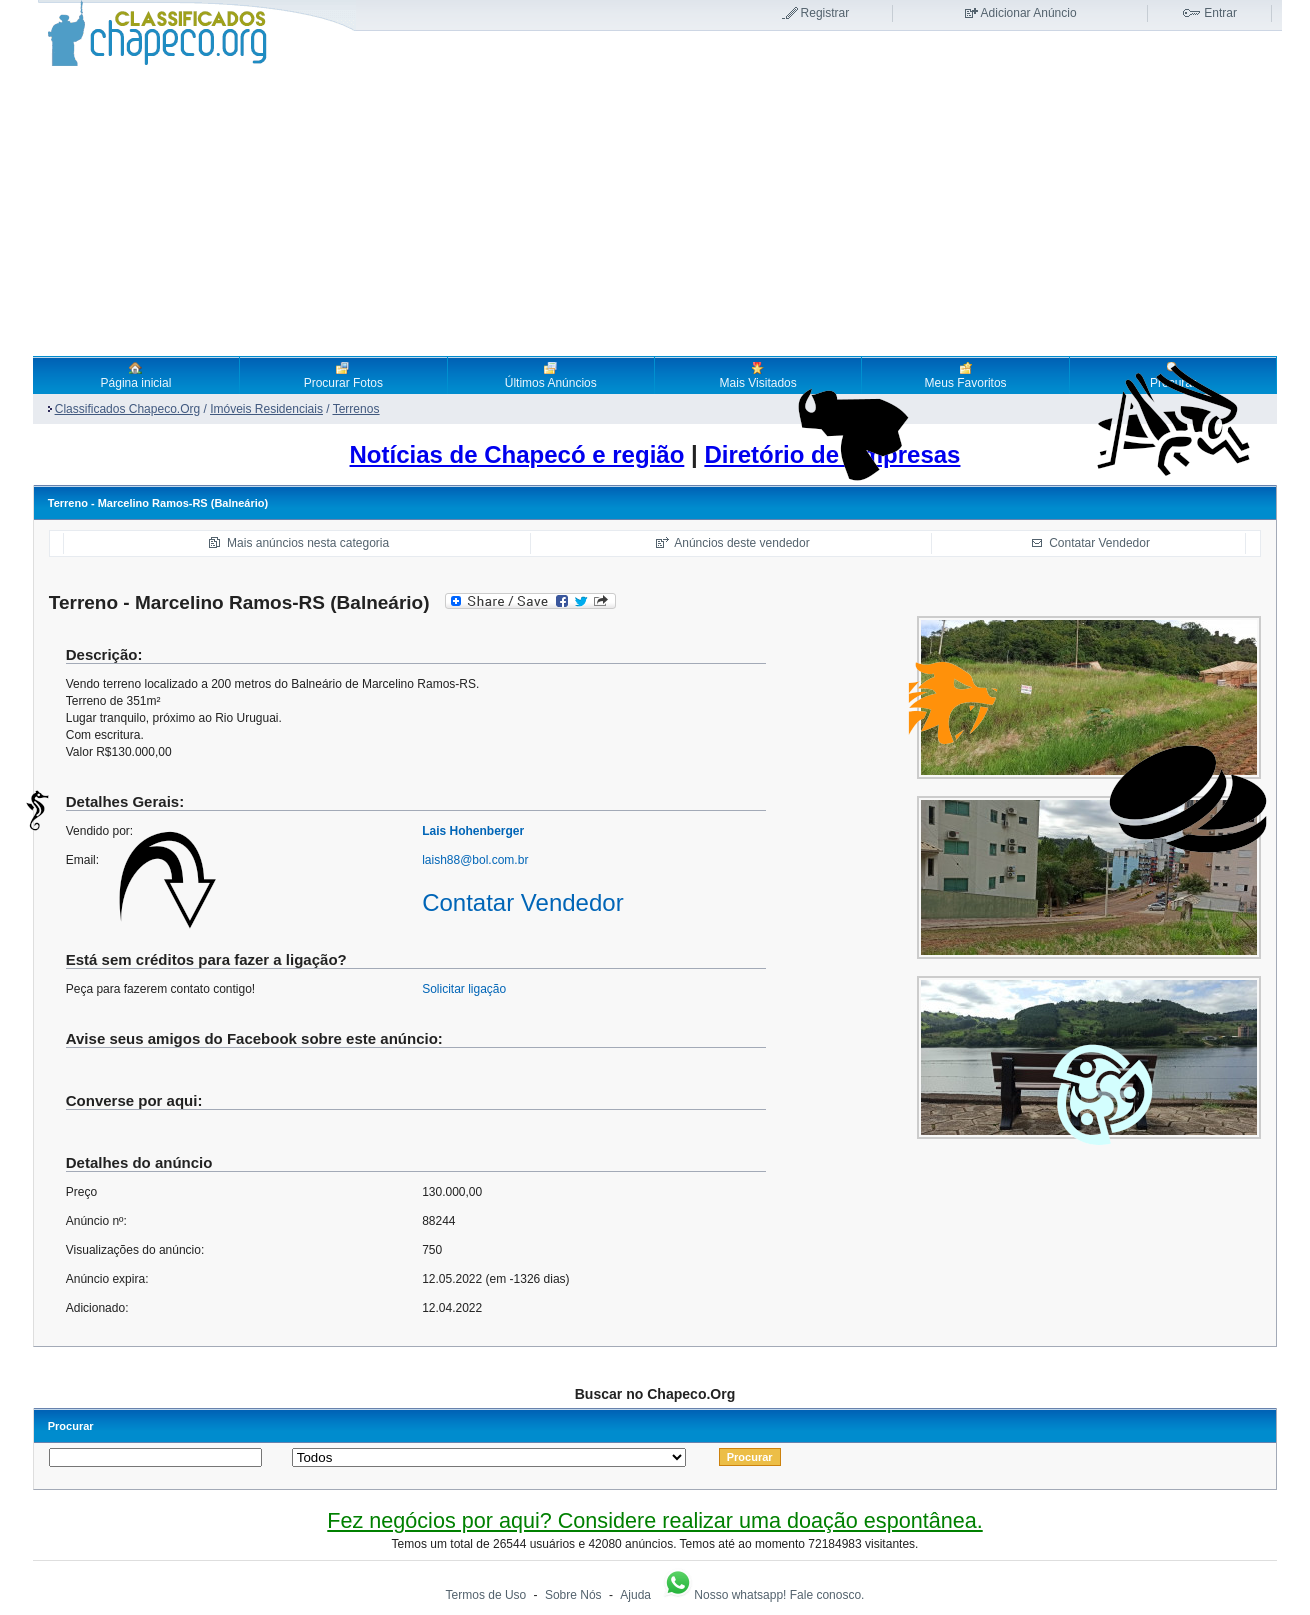 Image resolution: width=1310 pixels, height=1615 pixels. What do you see at coordinates (167, 880) in the screenshot?
I see `undo or revert last action` at bounding box center [167, 880].